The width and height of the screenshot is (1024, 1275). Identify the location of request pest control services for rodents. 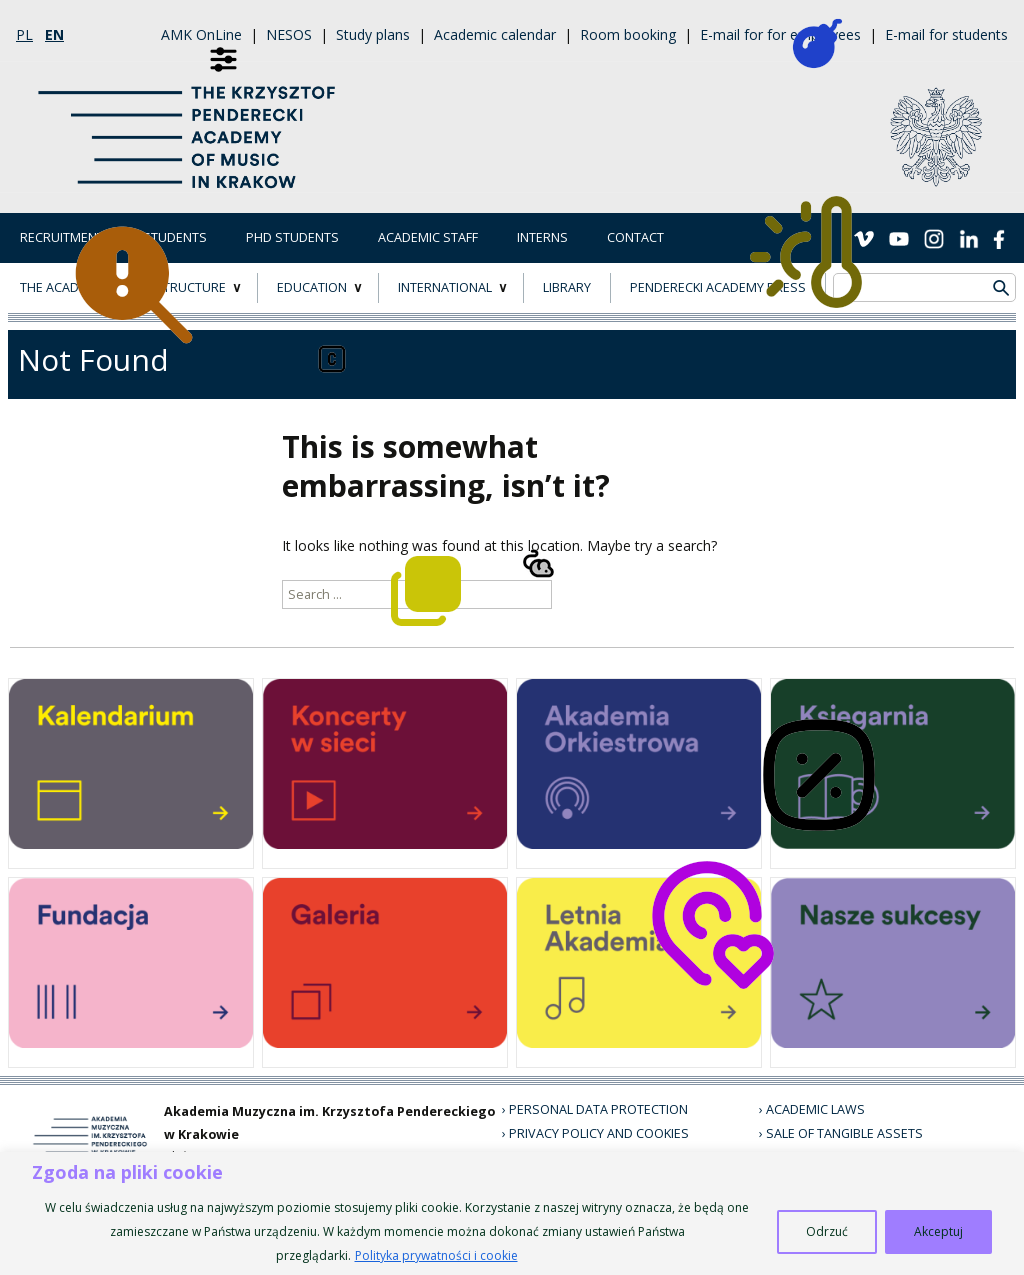
(538, 563).